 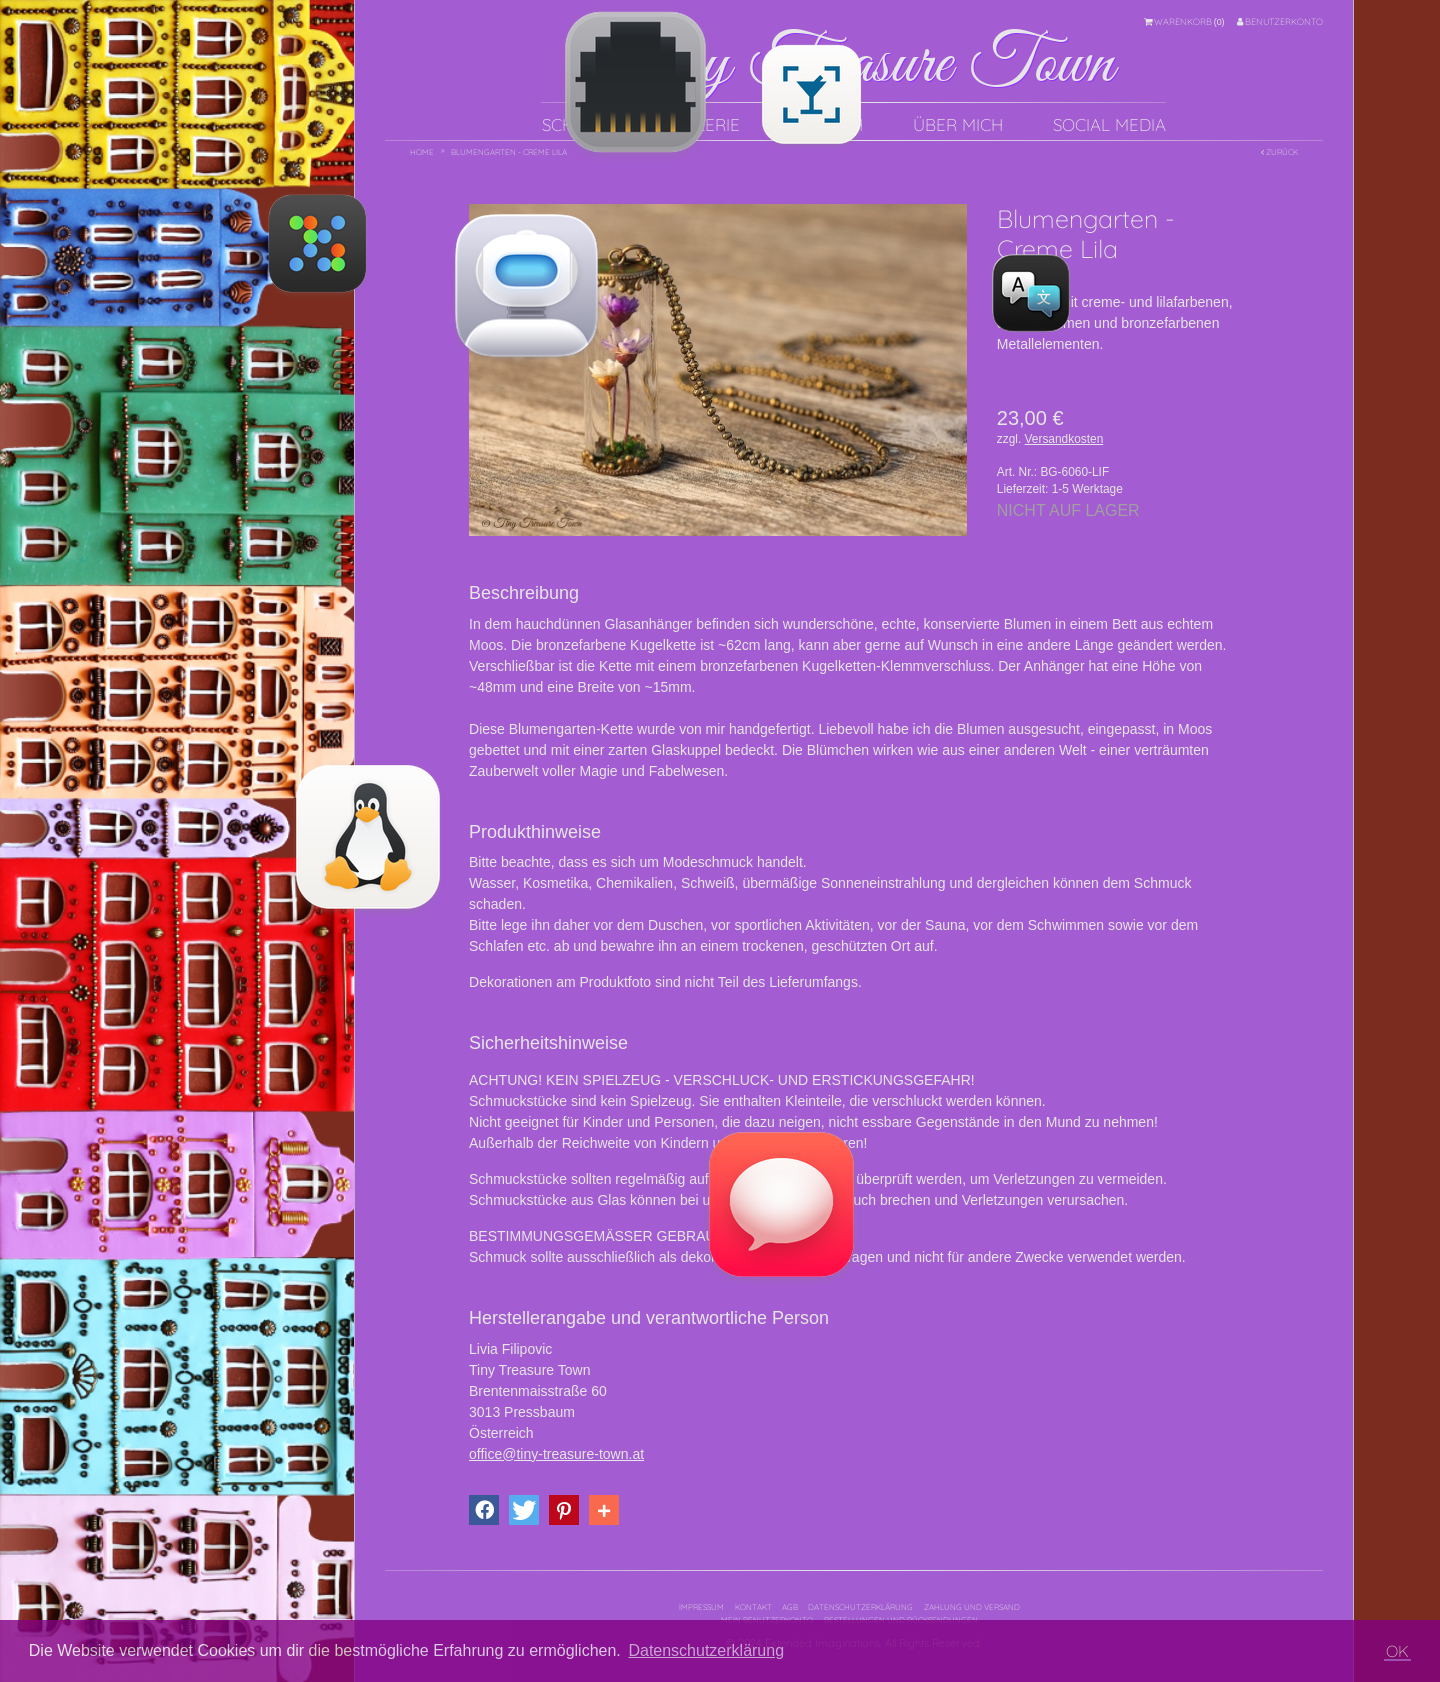 I want to click on open nomacs image viewer, so click(x=811, y=94).